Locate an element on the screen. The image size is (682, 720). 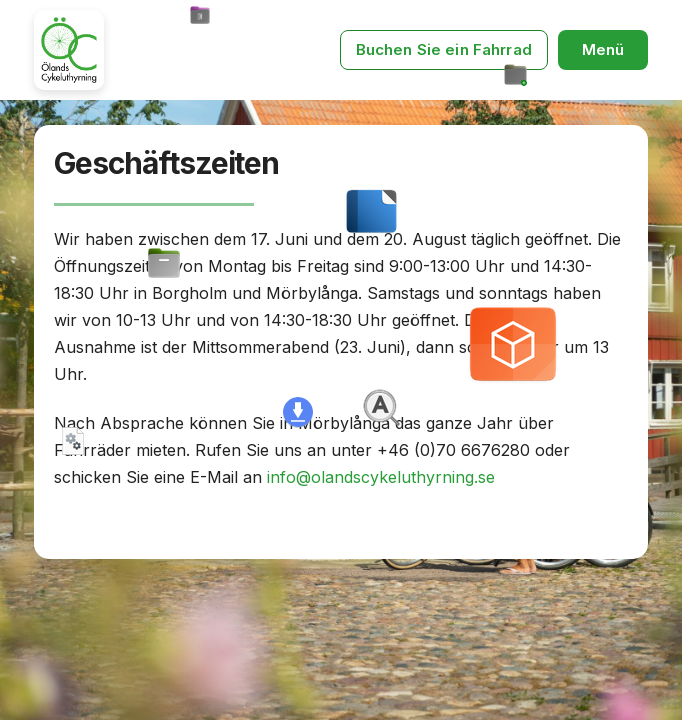
change desktop wallpaper settings is located at coordinates (371, 209).